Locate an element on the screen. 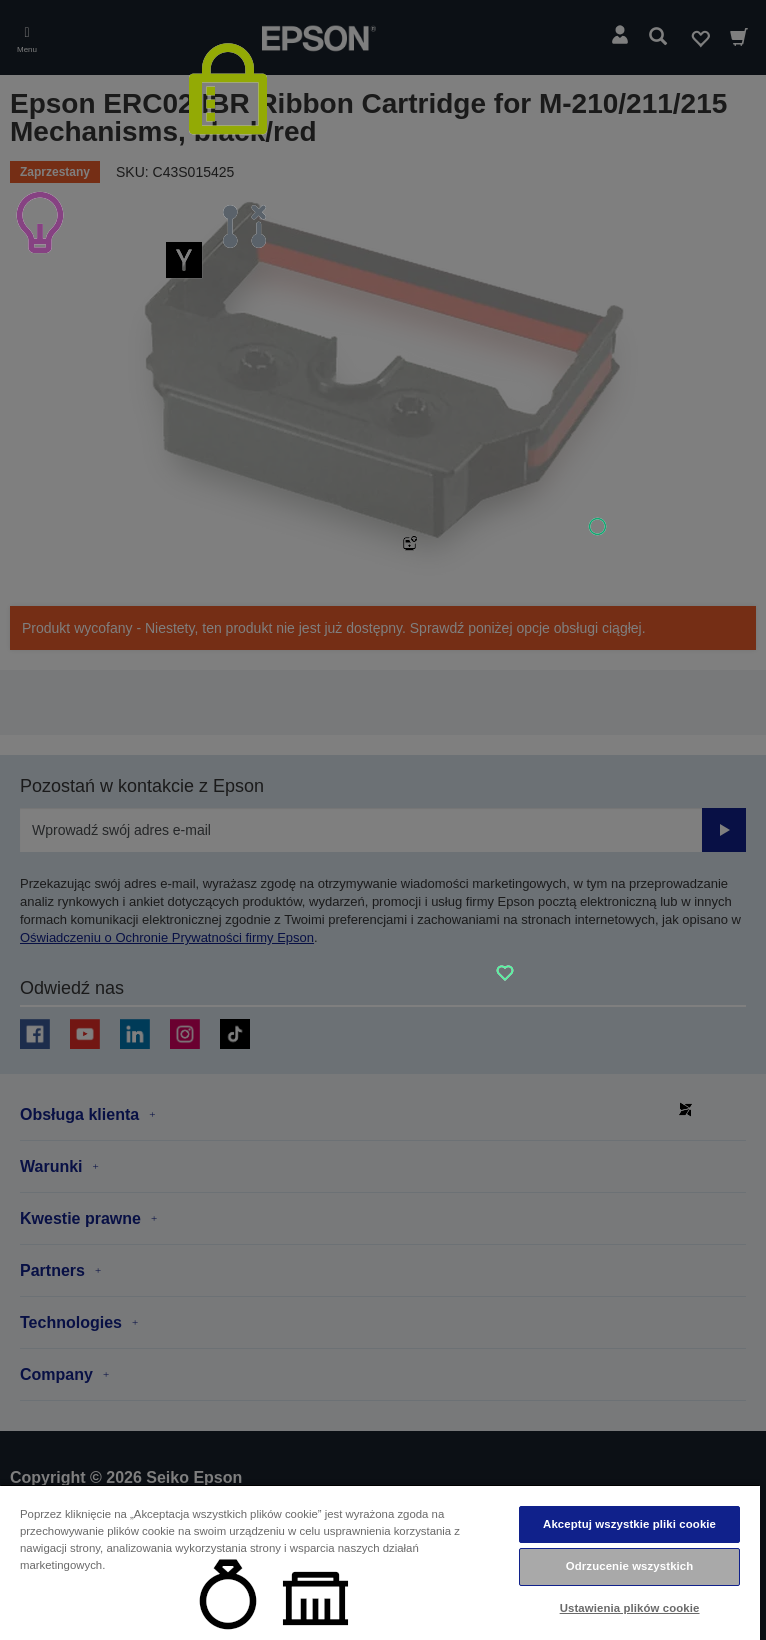 Image resolution: width=766 pixels, height=1640 pixels. close or reject a pull request is located at coordinates (244, 226).